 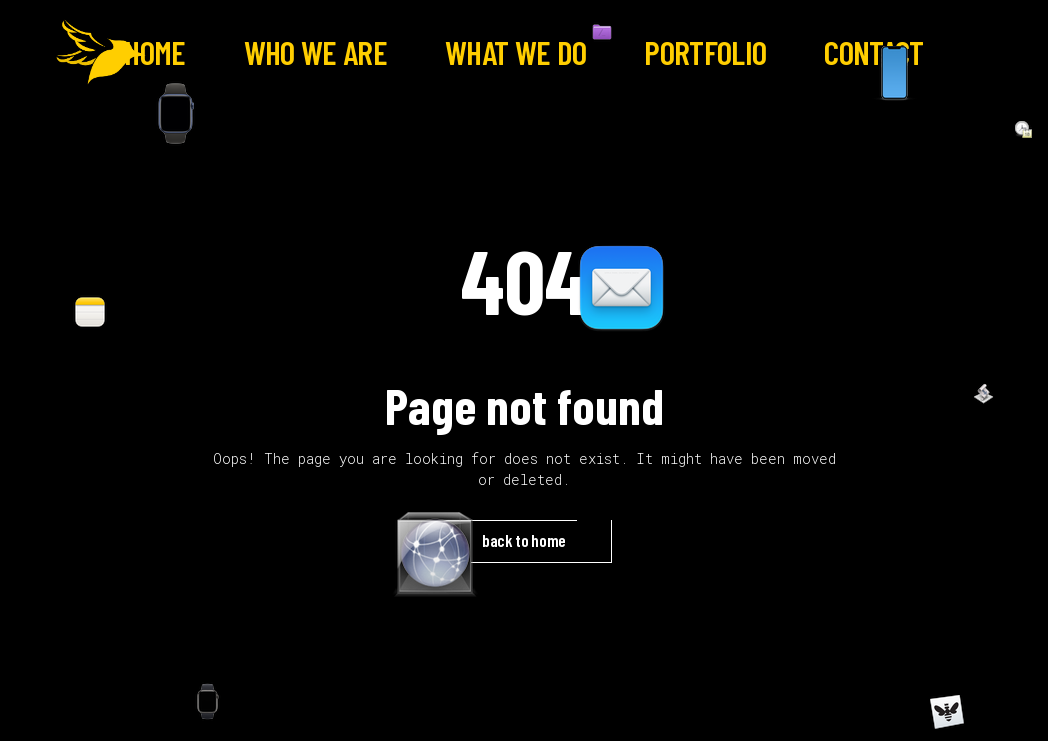 What do you see at coordinates (947, 712) in the screenshot?
I see `open Kandji Agent for device management` at bounding box center [947, 712].